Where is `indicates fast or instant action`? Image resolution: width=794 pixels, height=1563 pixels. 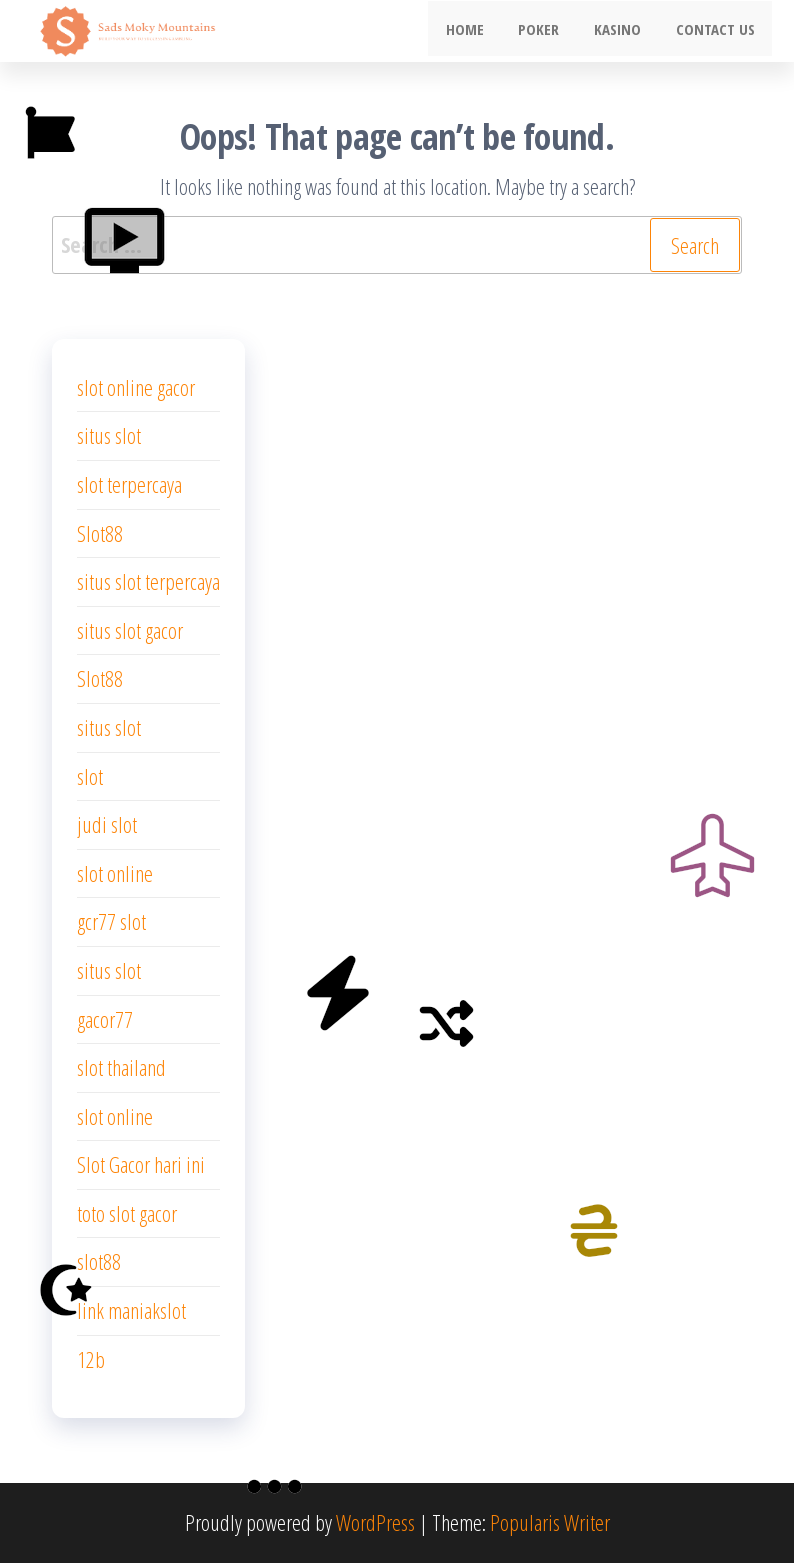
indicates fast or instant action is located at coordinates (338, 993).